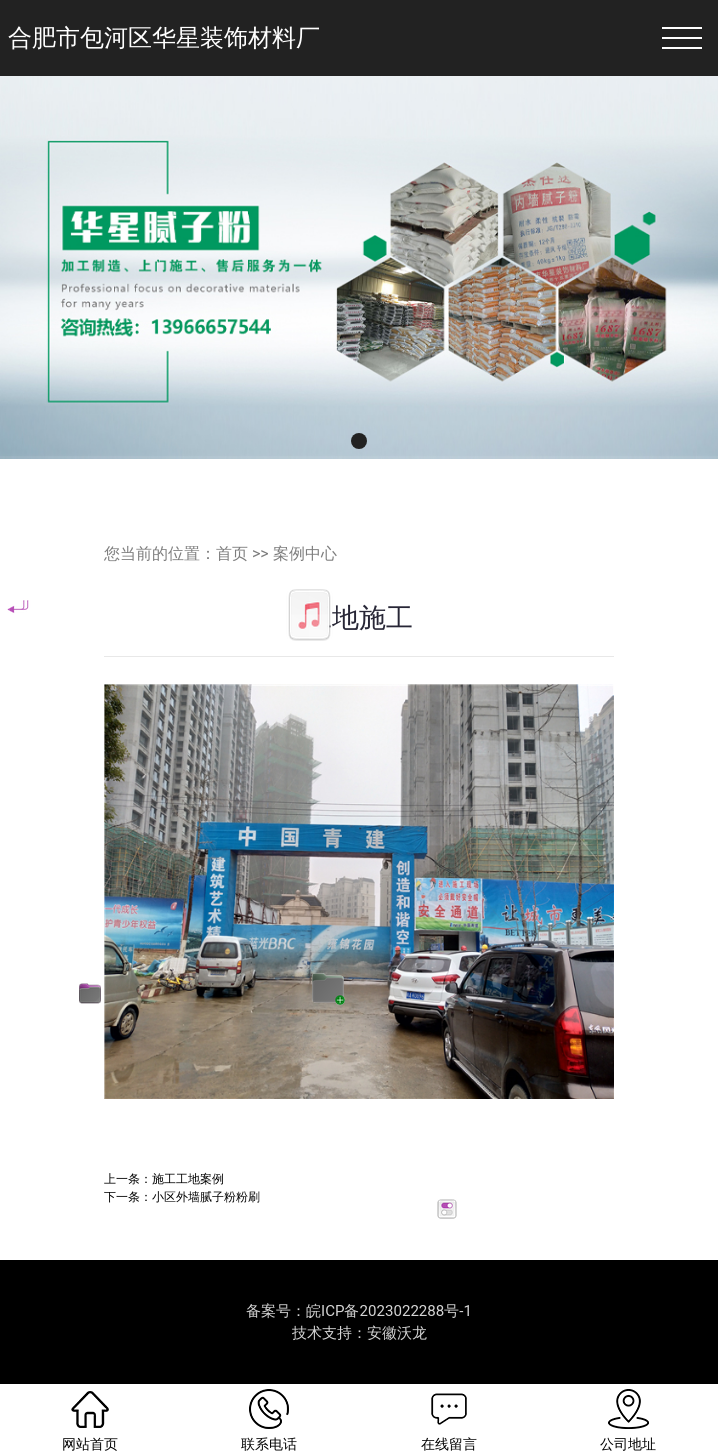  What do you see at coordinates (328, 988) in the screenshot?
I see `create a new folder` at bounding box center [328, 988].